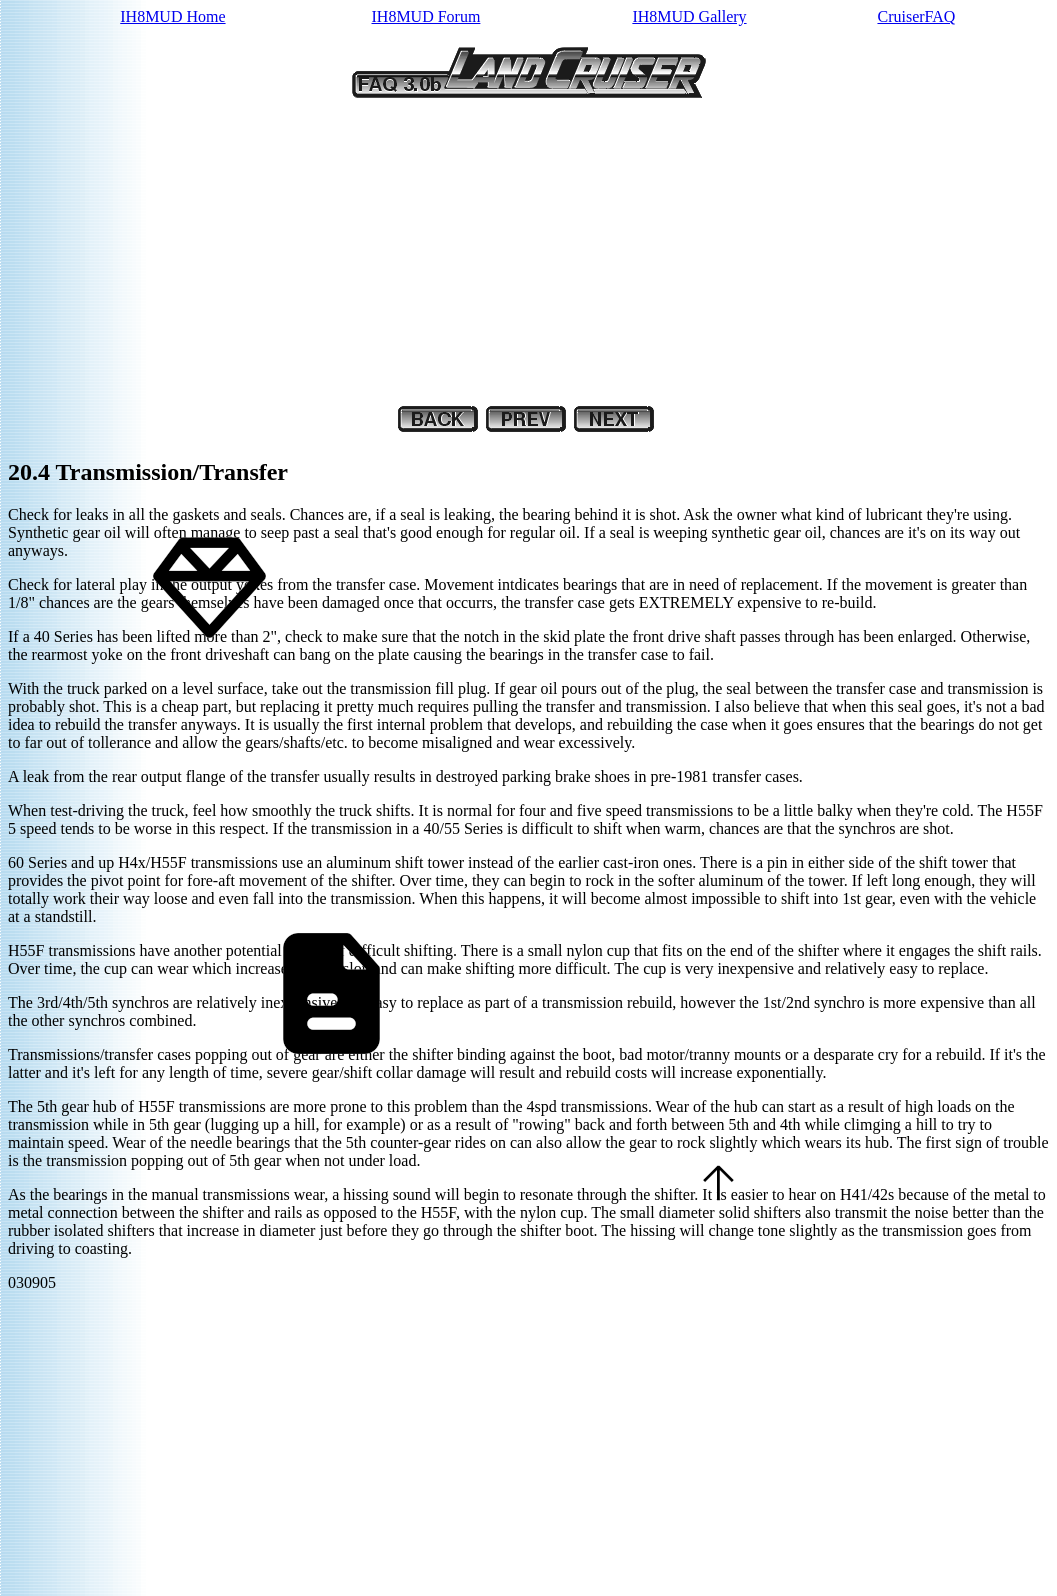 The width and height of the screenshot is (1057, 1596). Describe the element at coordinates (717, 1183) in the screenshot. I see `move item up in a list` at that location.